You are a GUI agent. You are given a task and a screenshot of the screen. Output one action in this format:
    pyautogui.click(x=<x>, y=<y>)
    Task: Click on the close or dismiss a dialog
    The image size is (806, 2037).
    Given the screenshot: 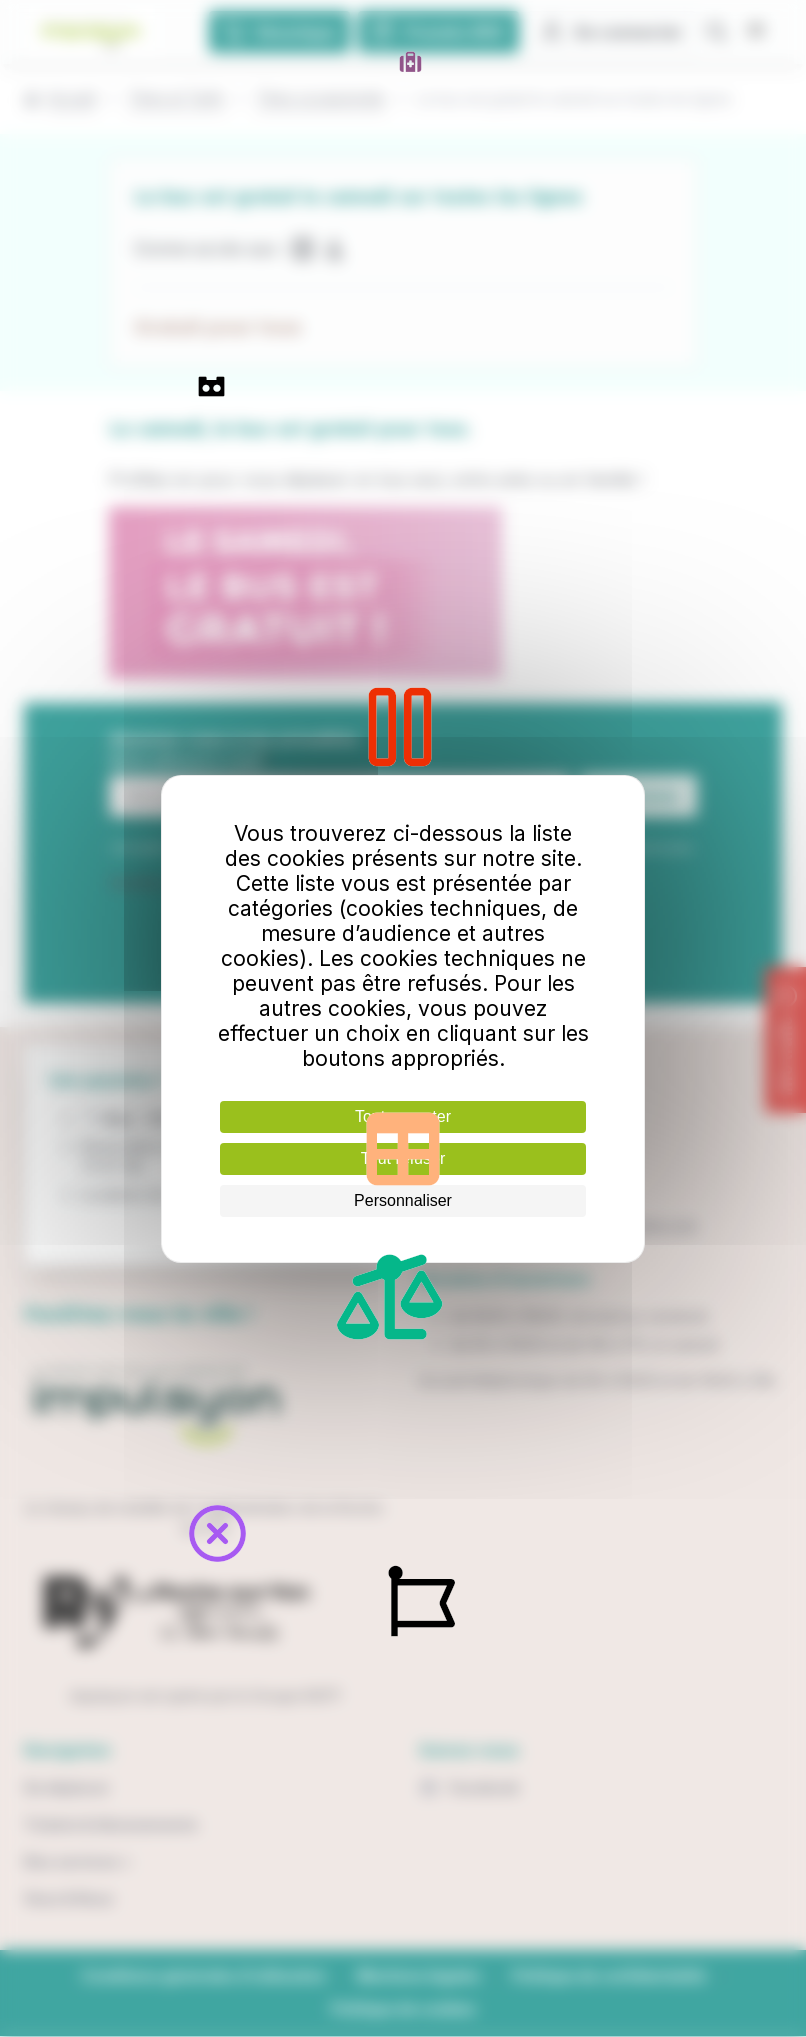 What is the action you would take?
    pyautogui.click(x=217, y=1533)
    